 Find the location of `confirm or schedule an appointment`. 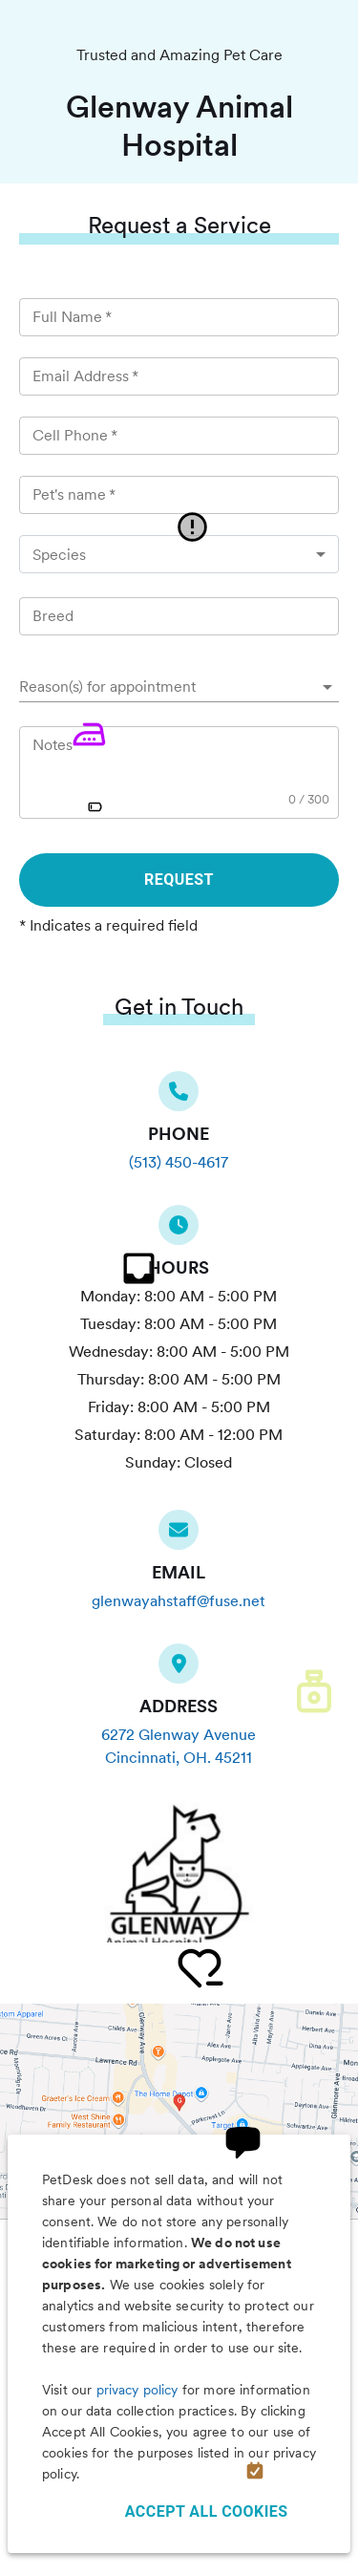

confirm or schedule an appointment is located at coordinates (255, 2471).